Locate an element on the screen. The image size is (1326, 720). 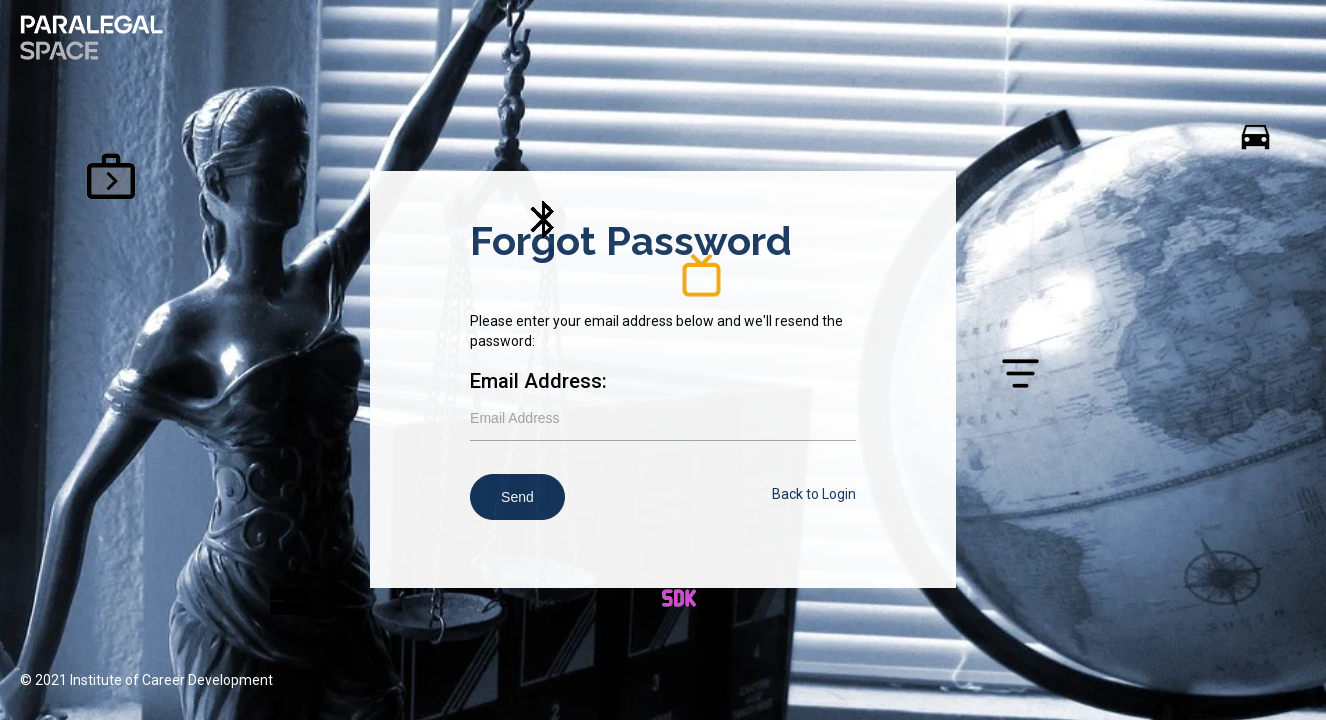
filter list or search results is located at coordinates (1020, 373).